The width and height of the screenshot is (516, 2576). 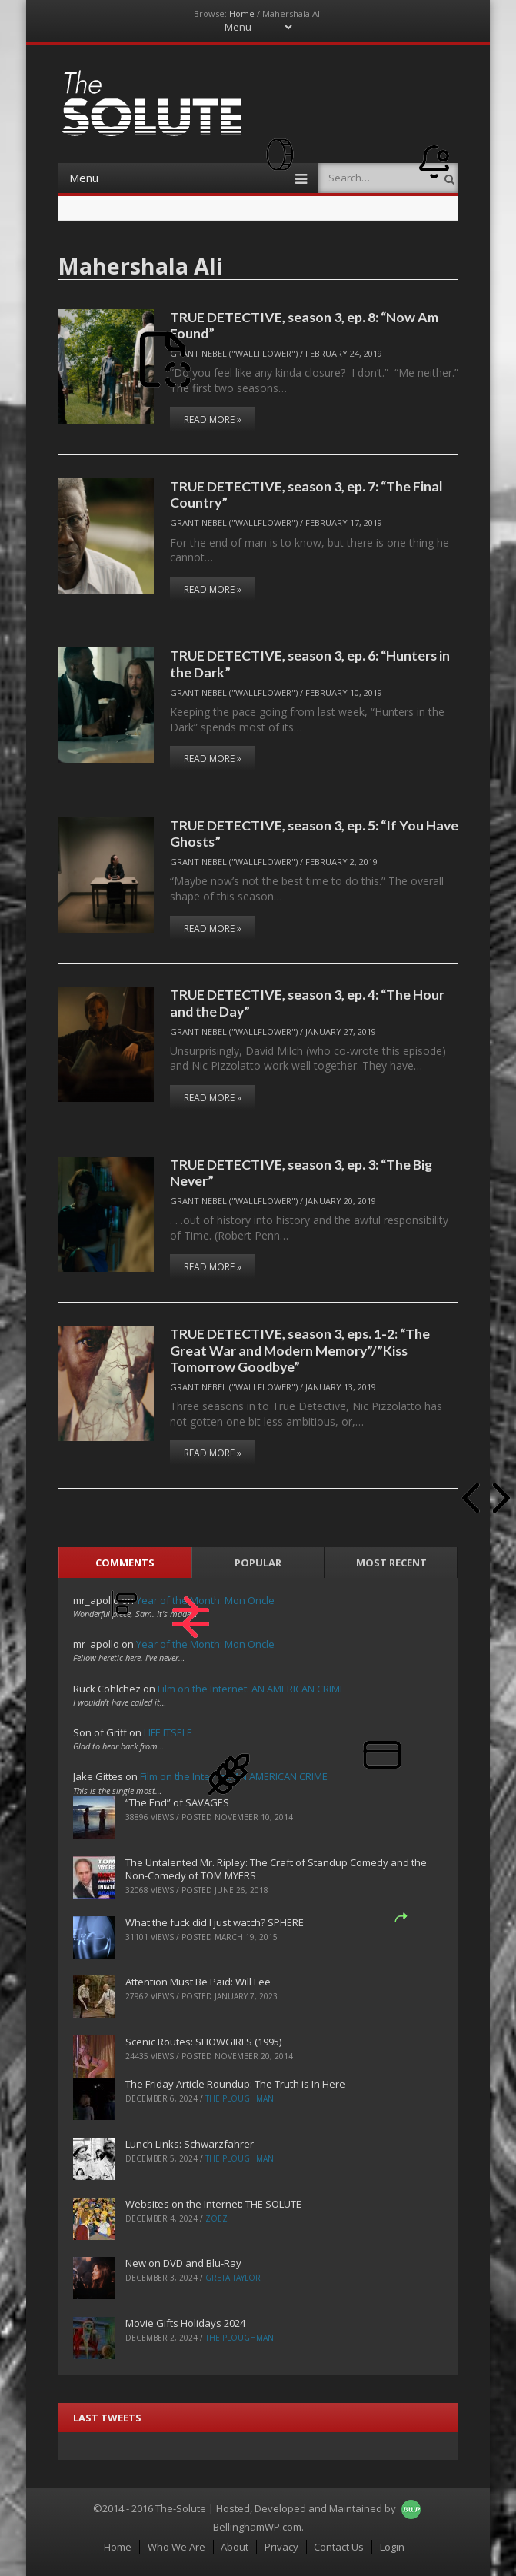 What do you see at coordinates (191, 1617) in the screenshot?
I see `indicates a railway or train station` at bounding box center [191, 1617].